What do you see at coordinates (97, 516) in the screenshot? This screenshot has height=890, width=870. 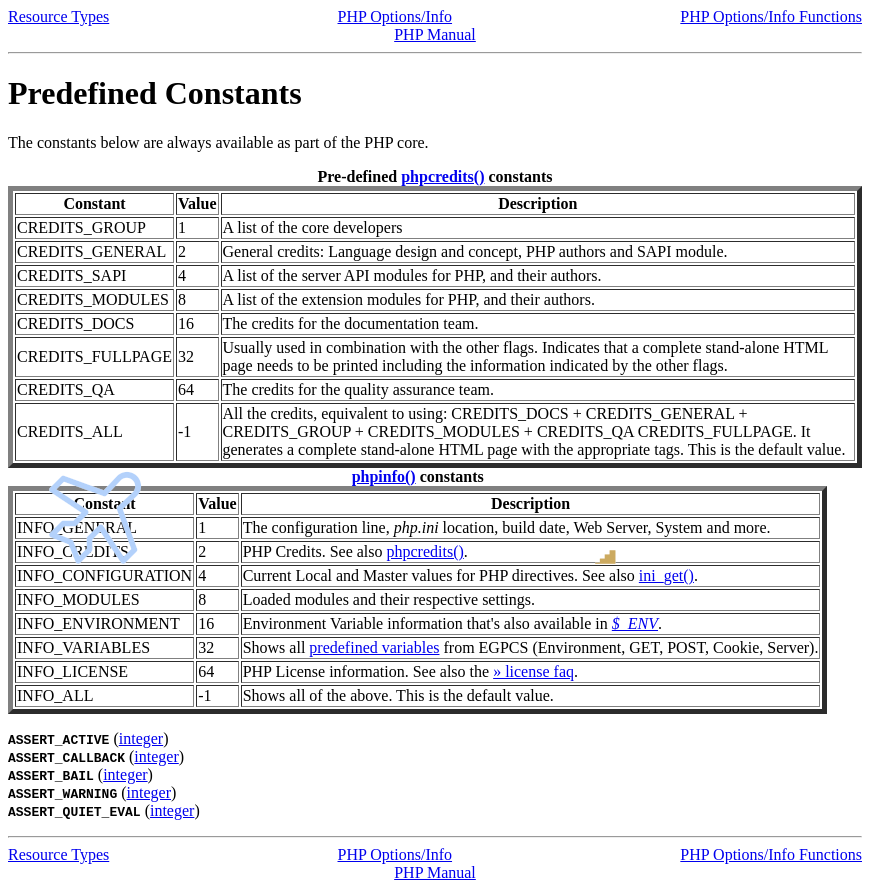 I see `enable airplane mode` at bounding box center [97, 516].